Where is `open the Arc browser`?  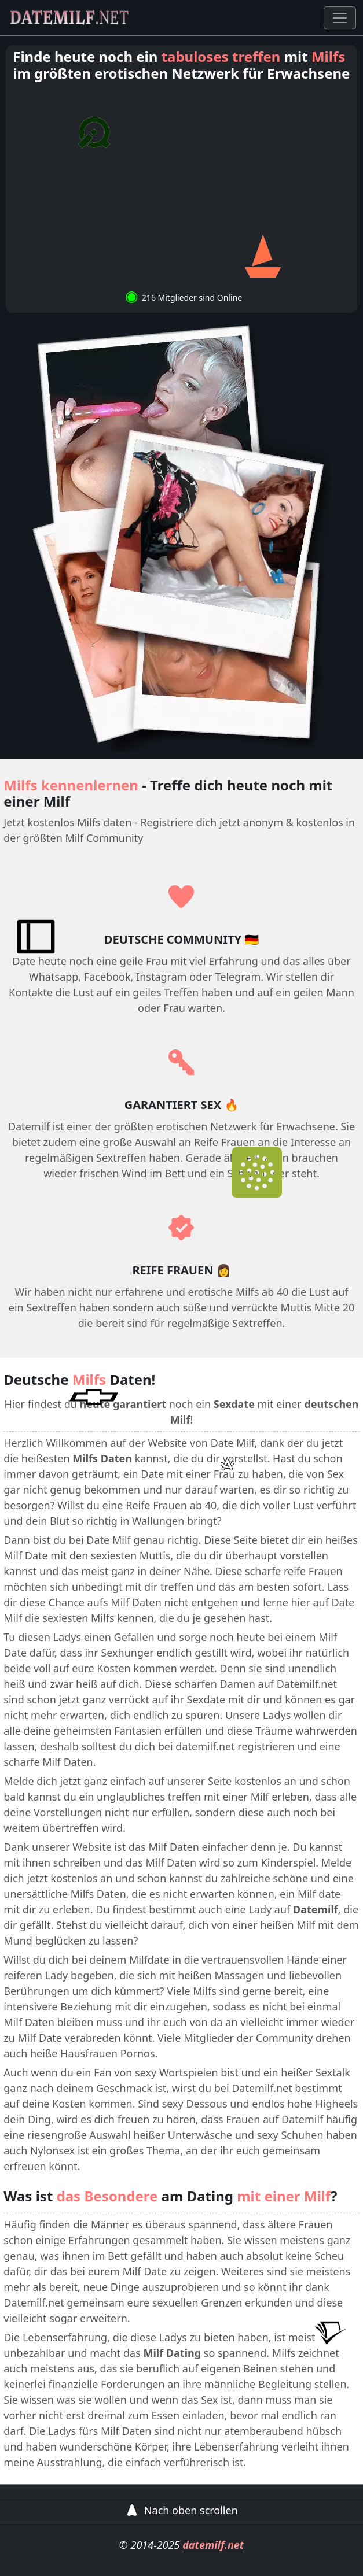 open the Arc browser is located at coordinates (228, 1465).